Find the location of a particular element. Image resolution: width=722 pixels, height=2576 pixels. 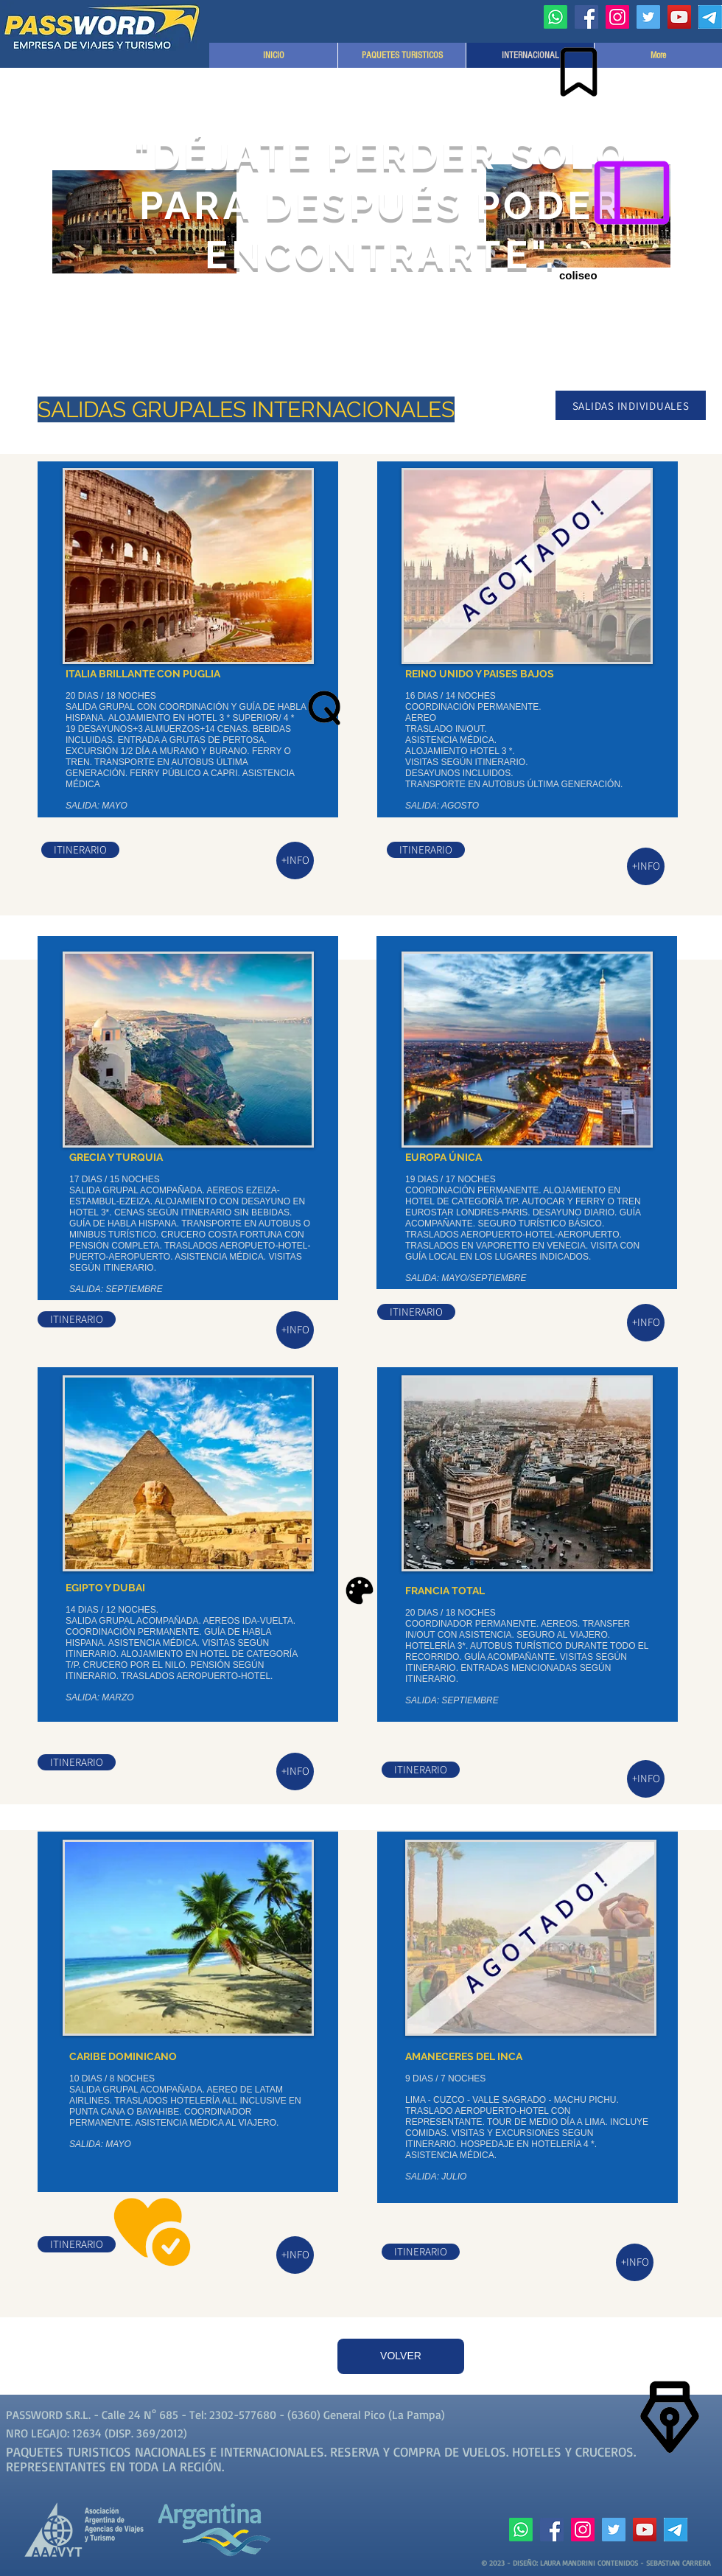

represents the letter Q in text or labels is located at coordinates (324, 707).